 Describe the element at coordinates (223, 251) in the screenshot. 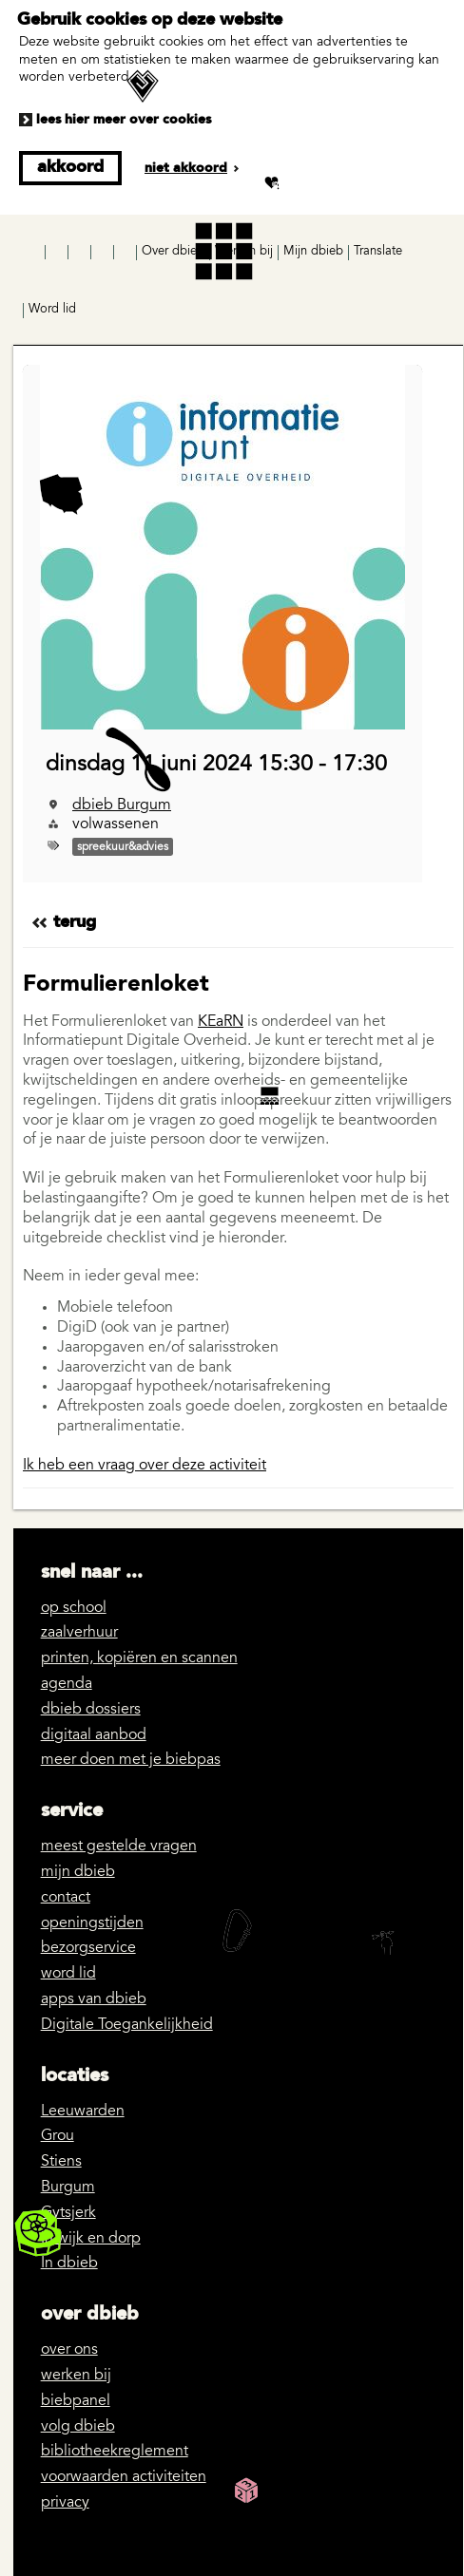

I see `view grid layout` at that location.